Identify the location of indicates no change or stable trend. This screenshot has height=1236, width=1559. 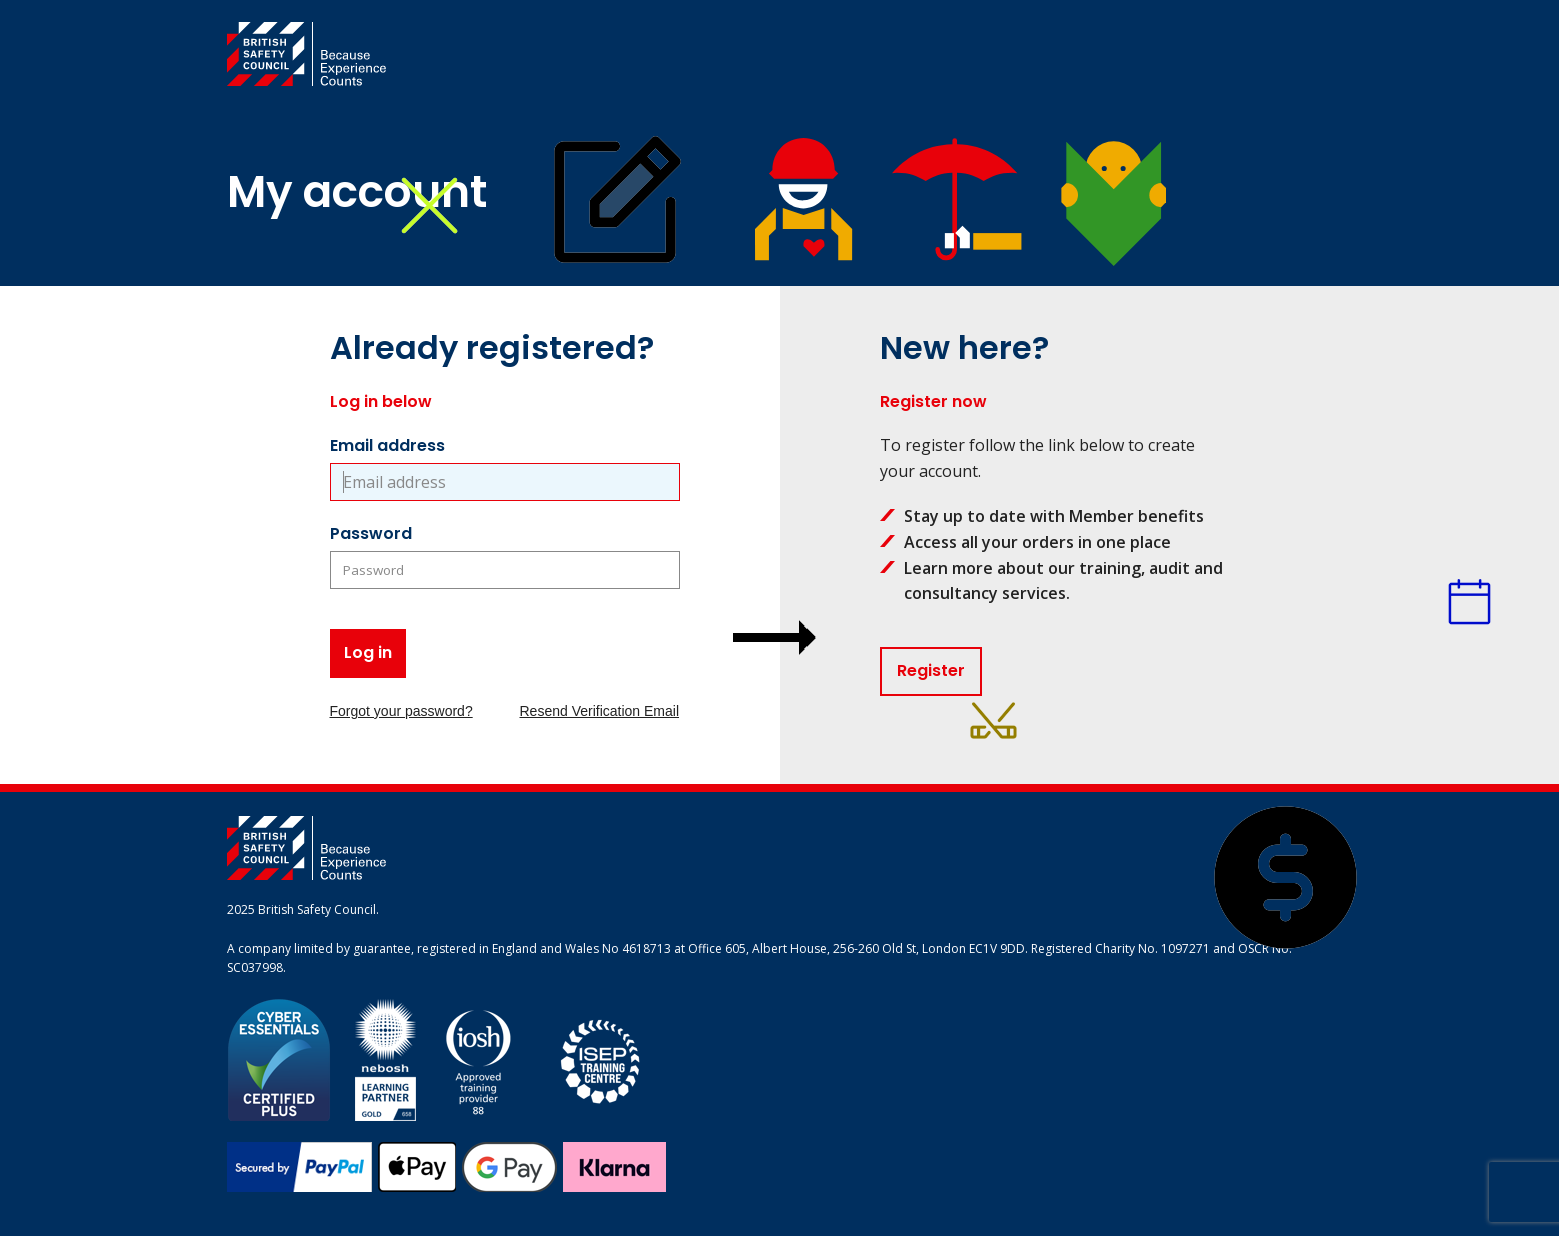
(772, 637).